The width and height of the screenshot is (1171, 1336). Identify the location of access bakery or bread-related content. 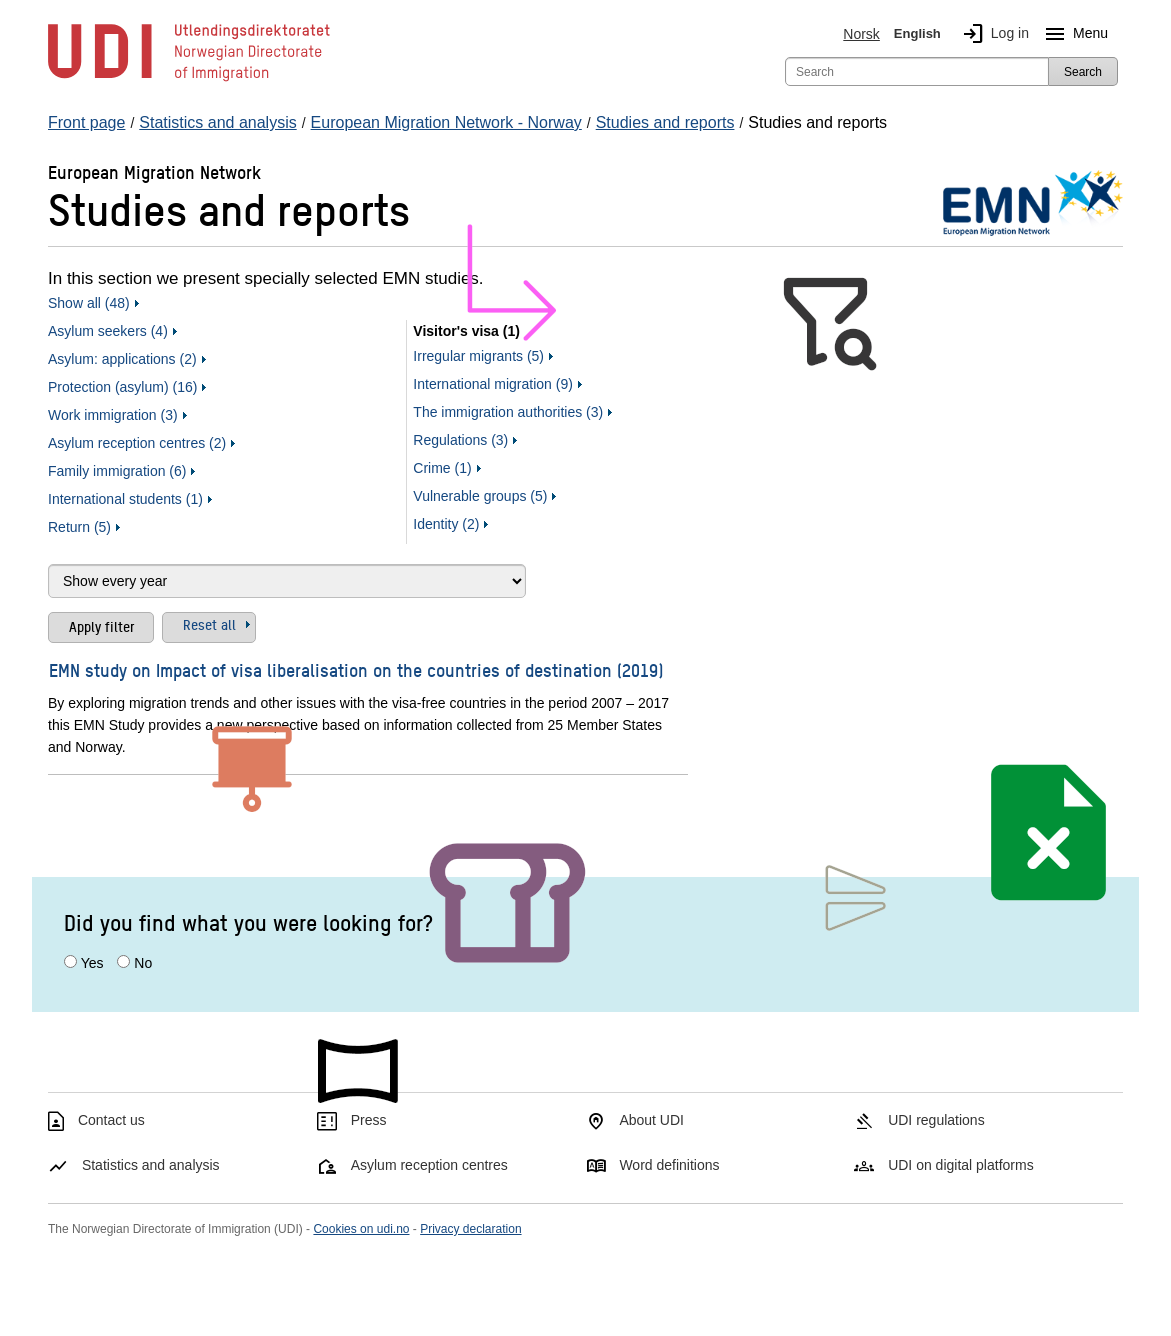
(510, 903).